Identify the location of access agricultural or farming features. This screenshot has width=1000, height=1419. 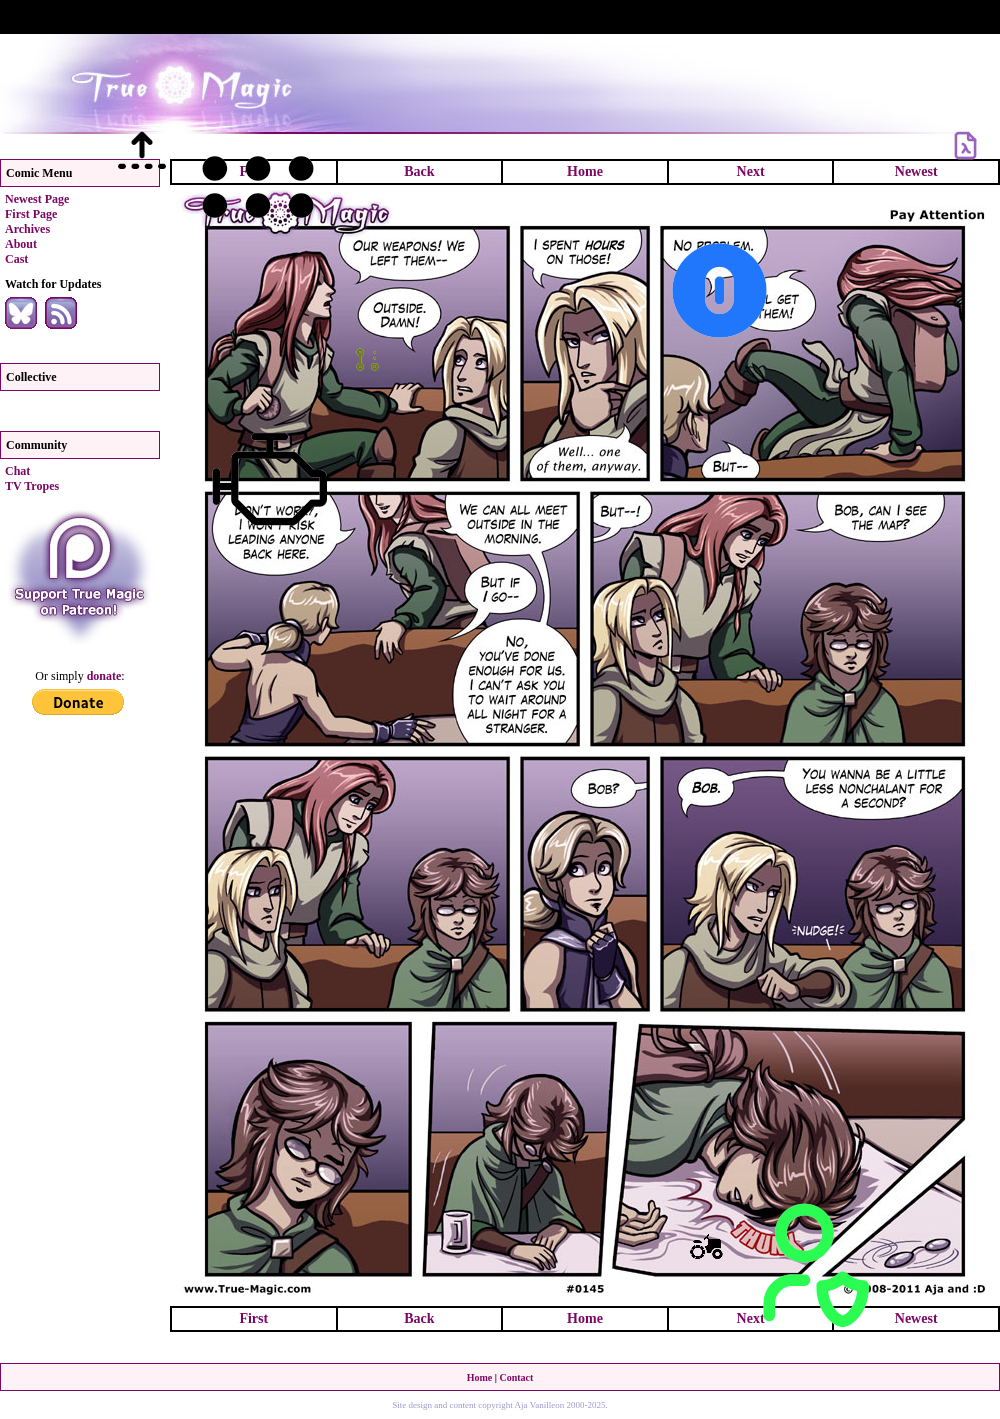
(706, 1247).